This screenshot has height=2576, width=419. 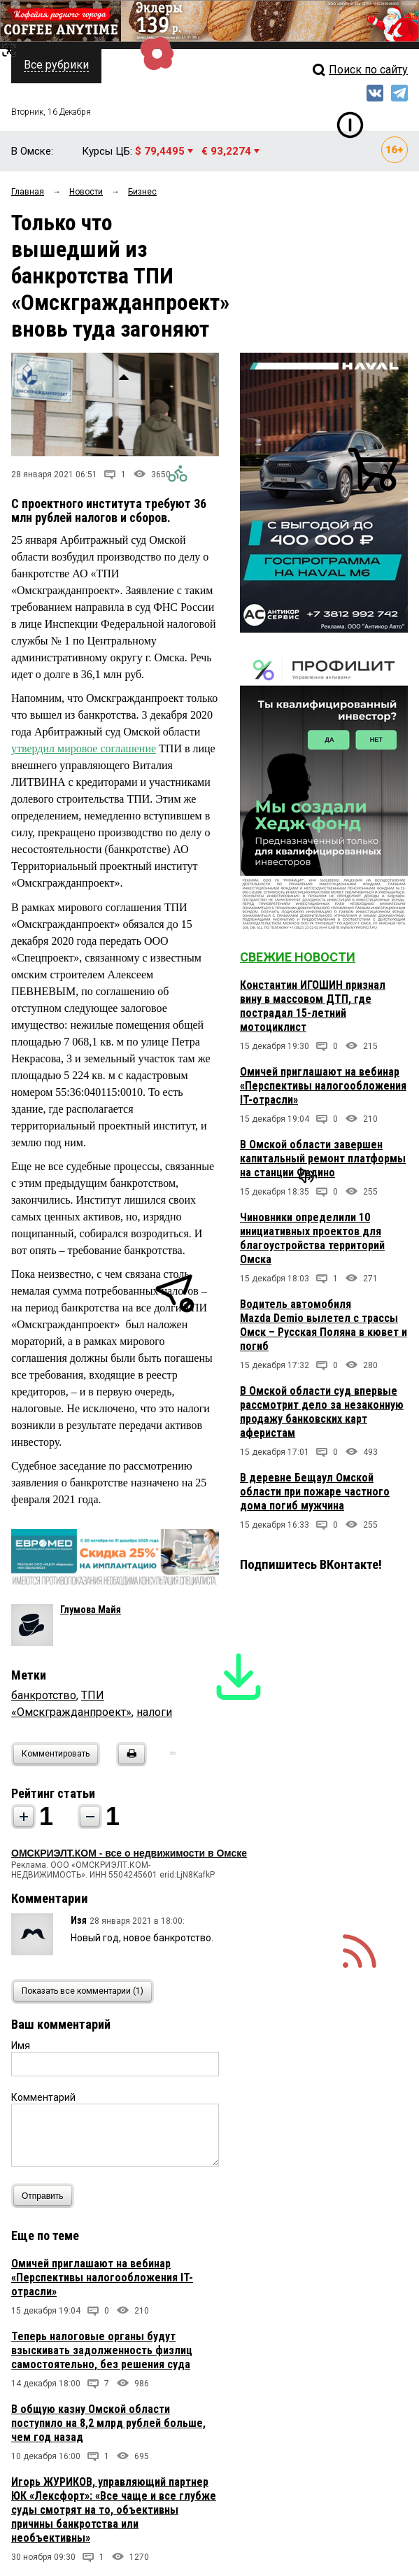 What do you see at coordinates (239, 1675) in the screenshot?
I see `download a file to your device` at bounding box center [239, 1675].